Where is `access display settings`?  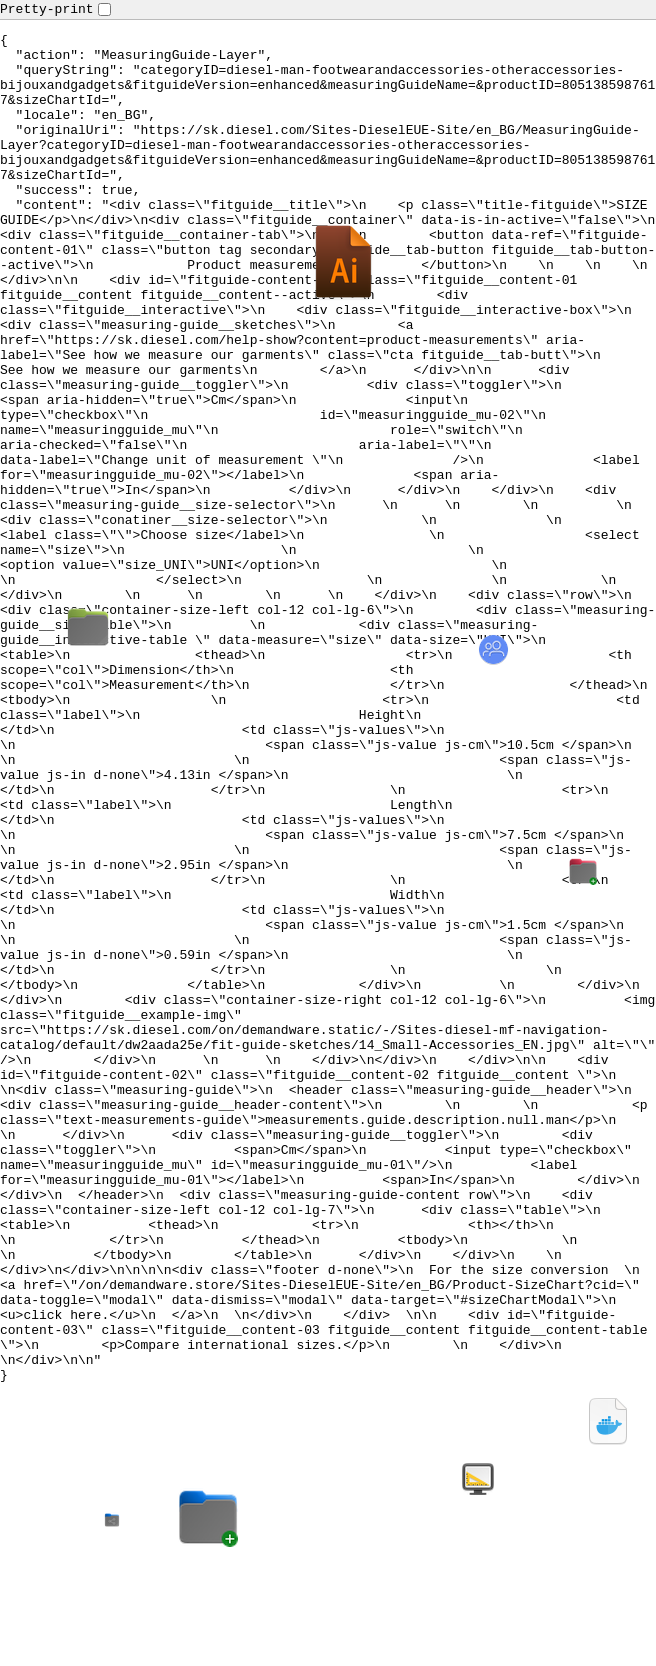
access display settings is located at coordinates (478, 1479).